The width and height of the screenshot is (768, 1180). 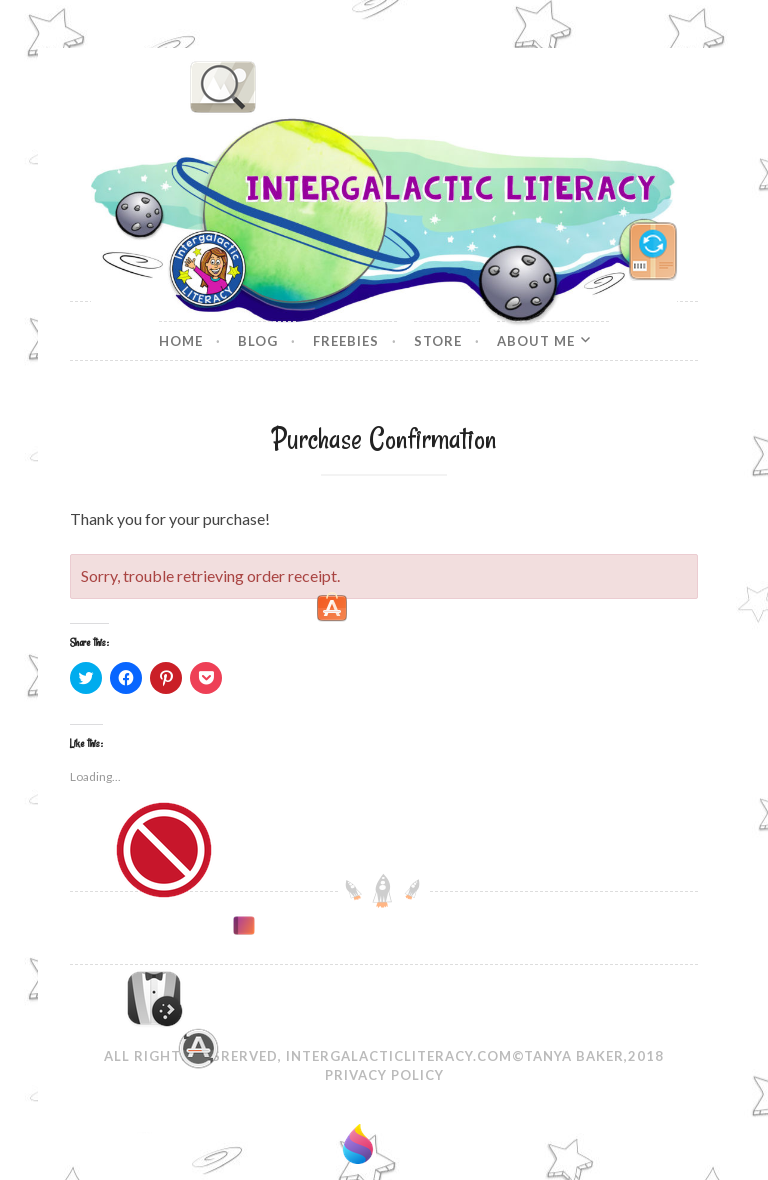 I want to click on customize plasma desktop theme settings, so click(x=154, y=998).